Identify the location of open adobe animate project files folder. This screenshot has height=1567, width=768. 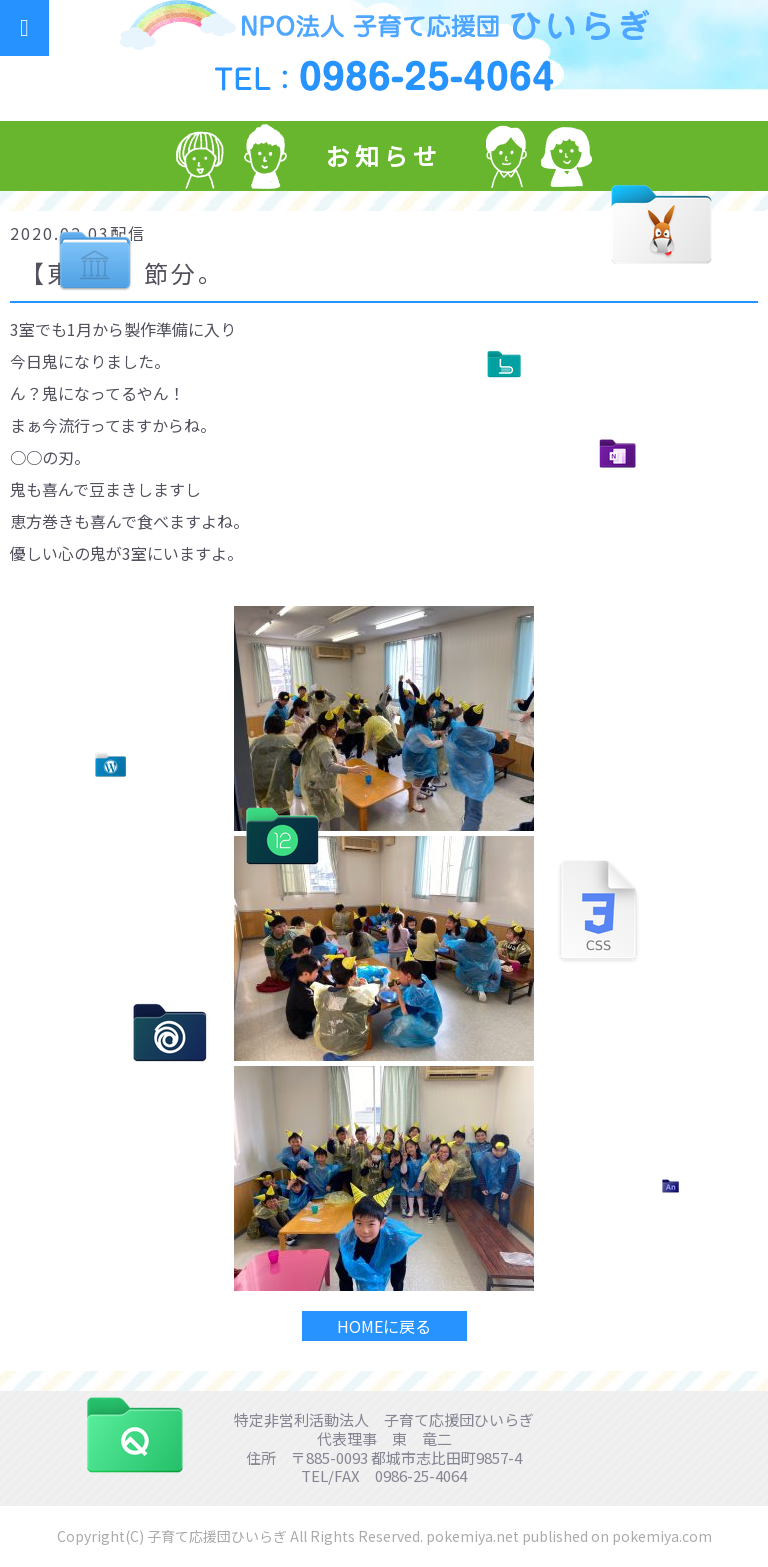
(670, 1186).